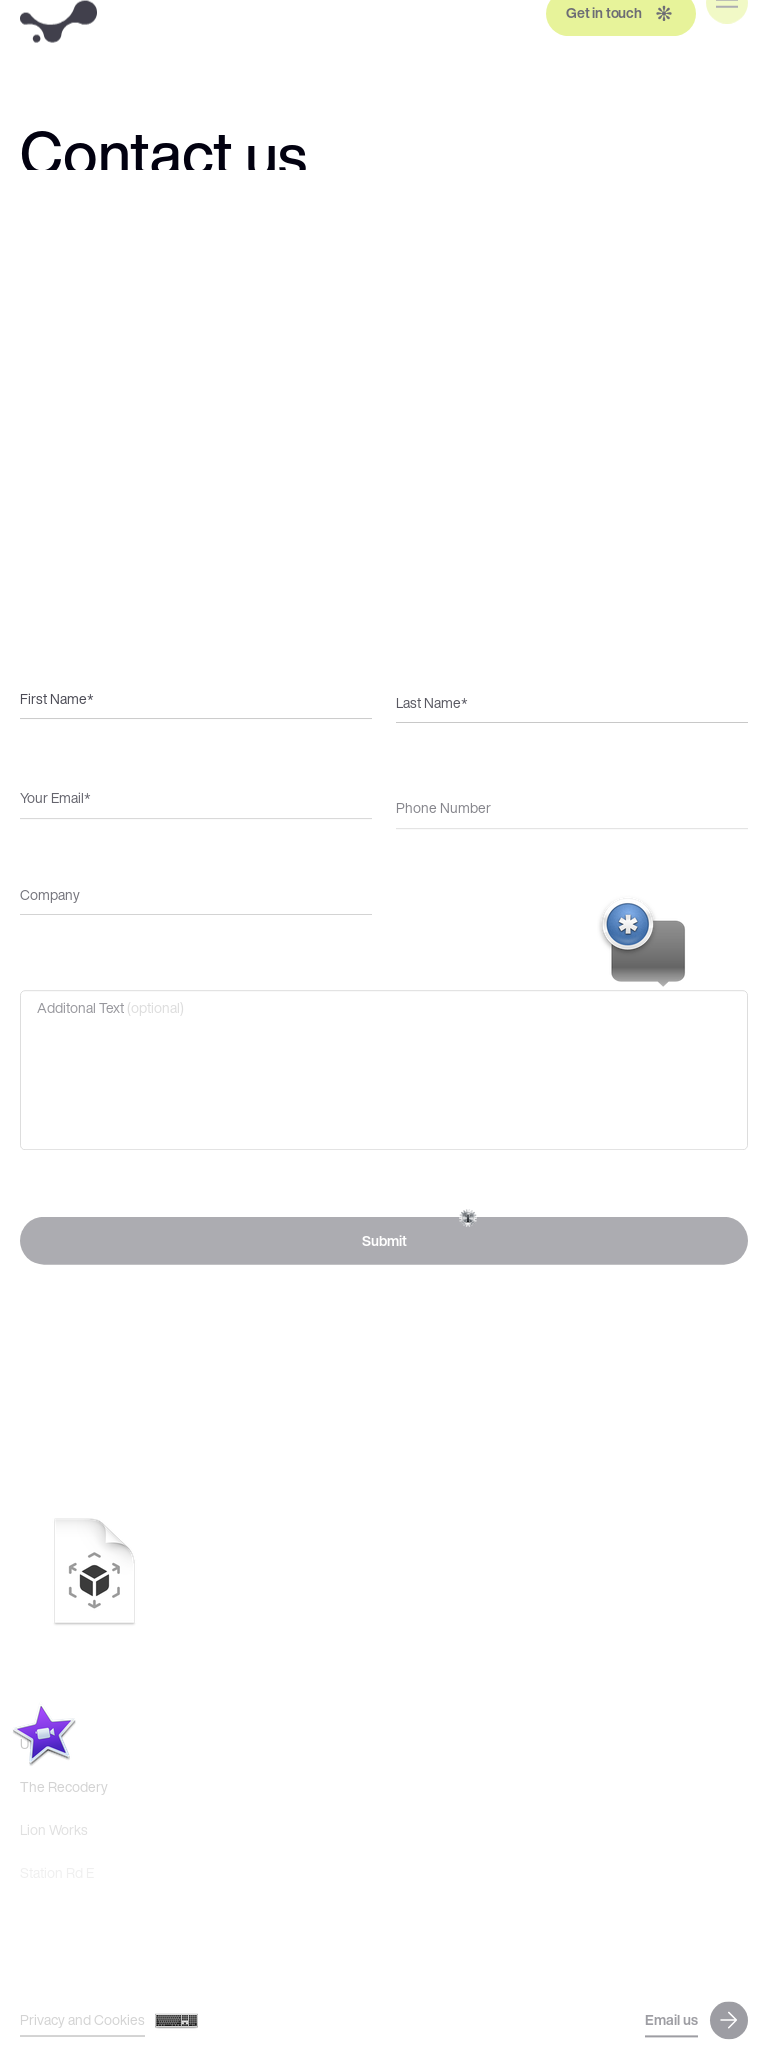  Describe the element at coordinates (468, 1218) in the screenshot. I see `access text behavior settings in iMovie` at that location.